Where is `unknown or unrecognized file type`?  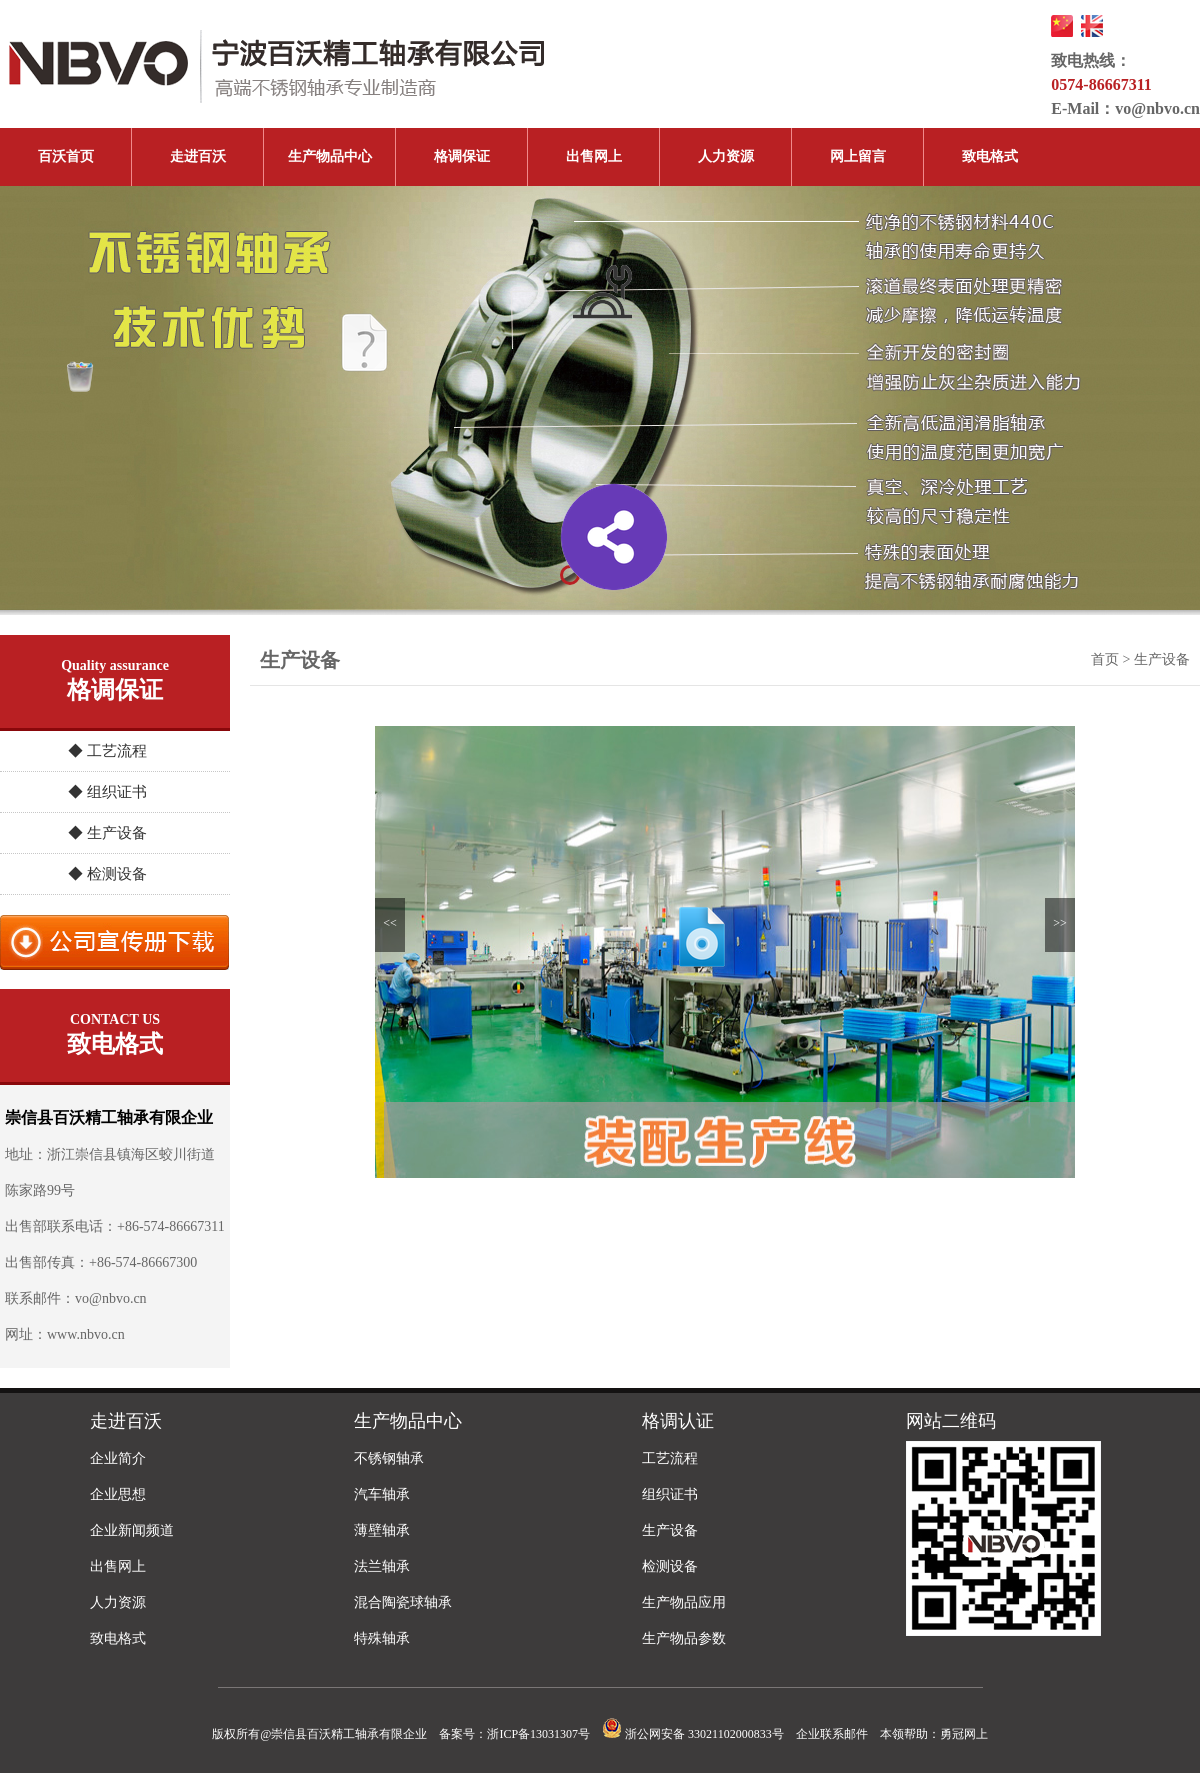
unknown or unrecognized file type is located at coordinates (364, 342).